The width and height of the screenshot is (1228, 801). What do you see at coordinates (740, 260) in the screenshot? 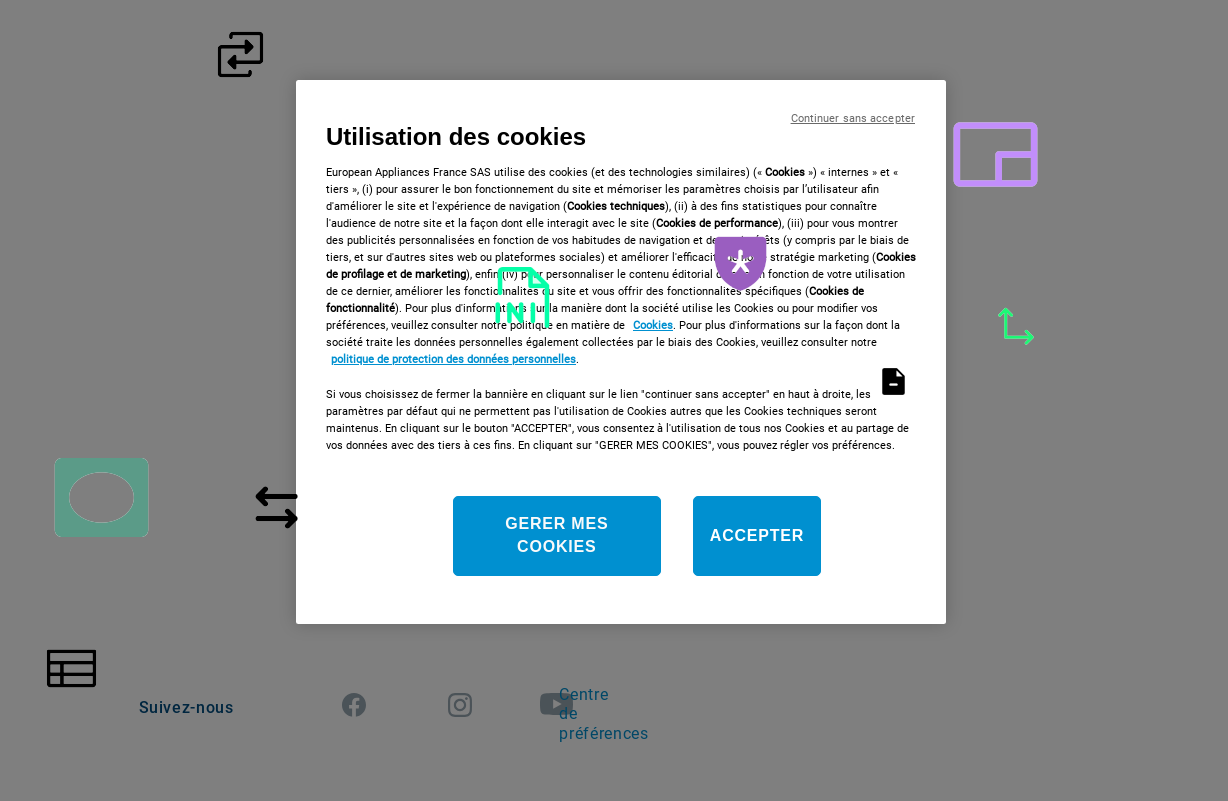
I see `indicates premium or starred security feature` at bounding box center [740, 260].